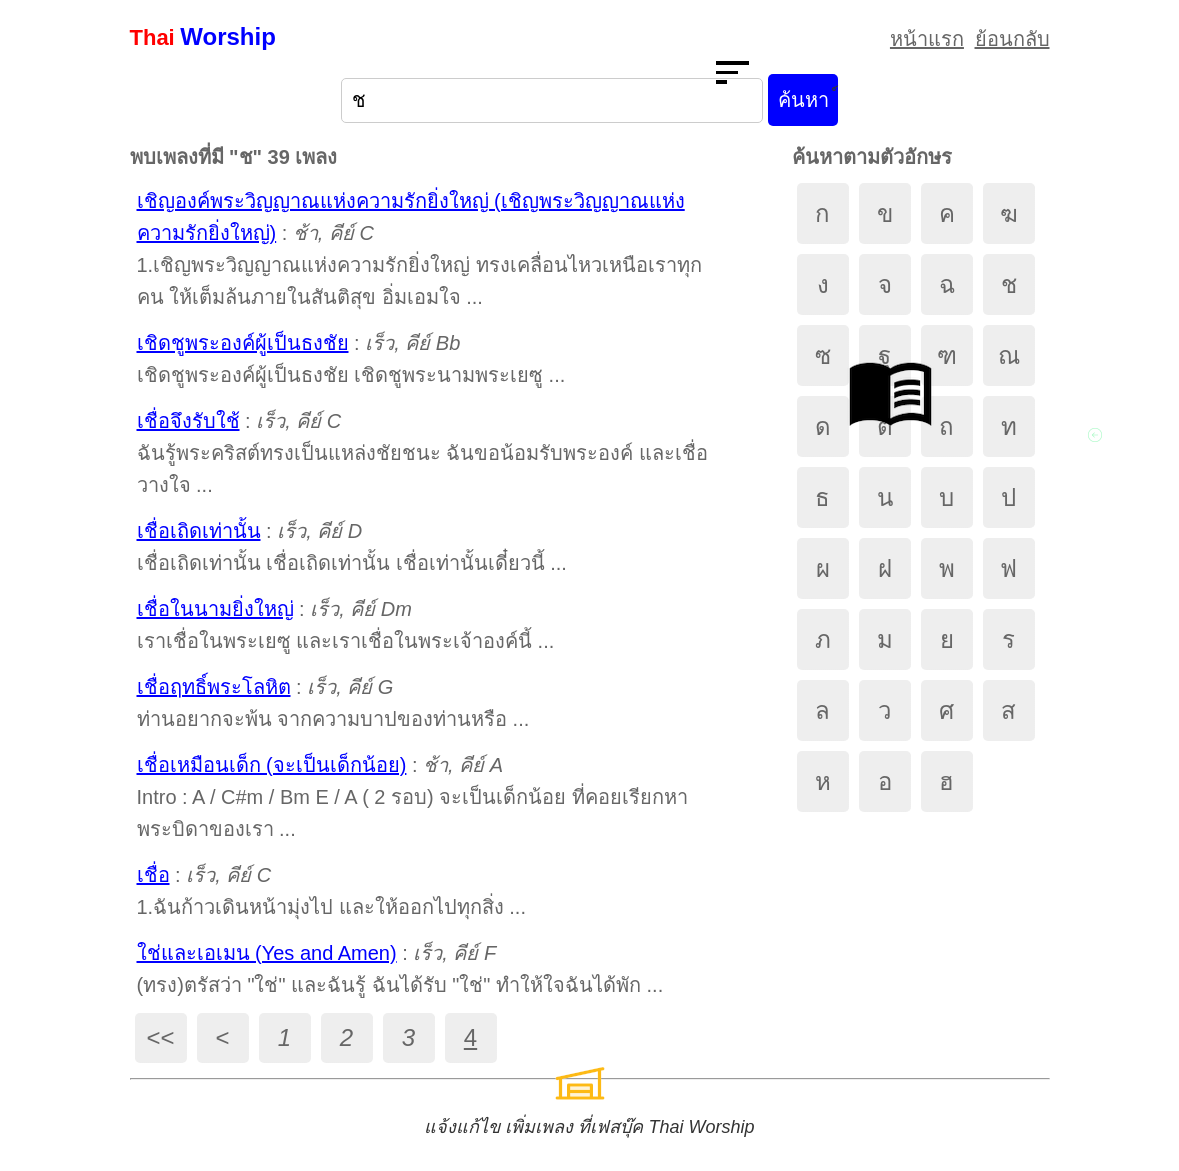 This screenshot has height=1171, width=1179. What do you see at coordinates (580, 1085) in the screenshot?
I see `access warehouse or storage inventory` at bounding box center [580, 1085].